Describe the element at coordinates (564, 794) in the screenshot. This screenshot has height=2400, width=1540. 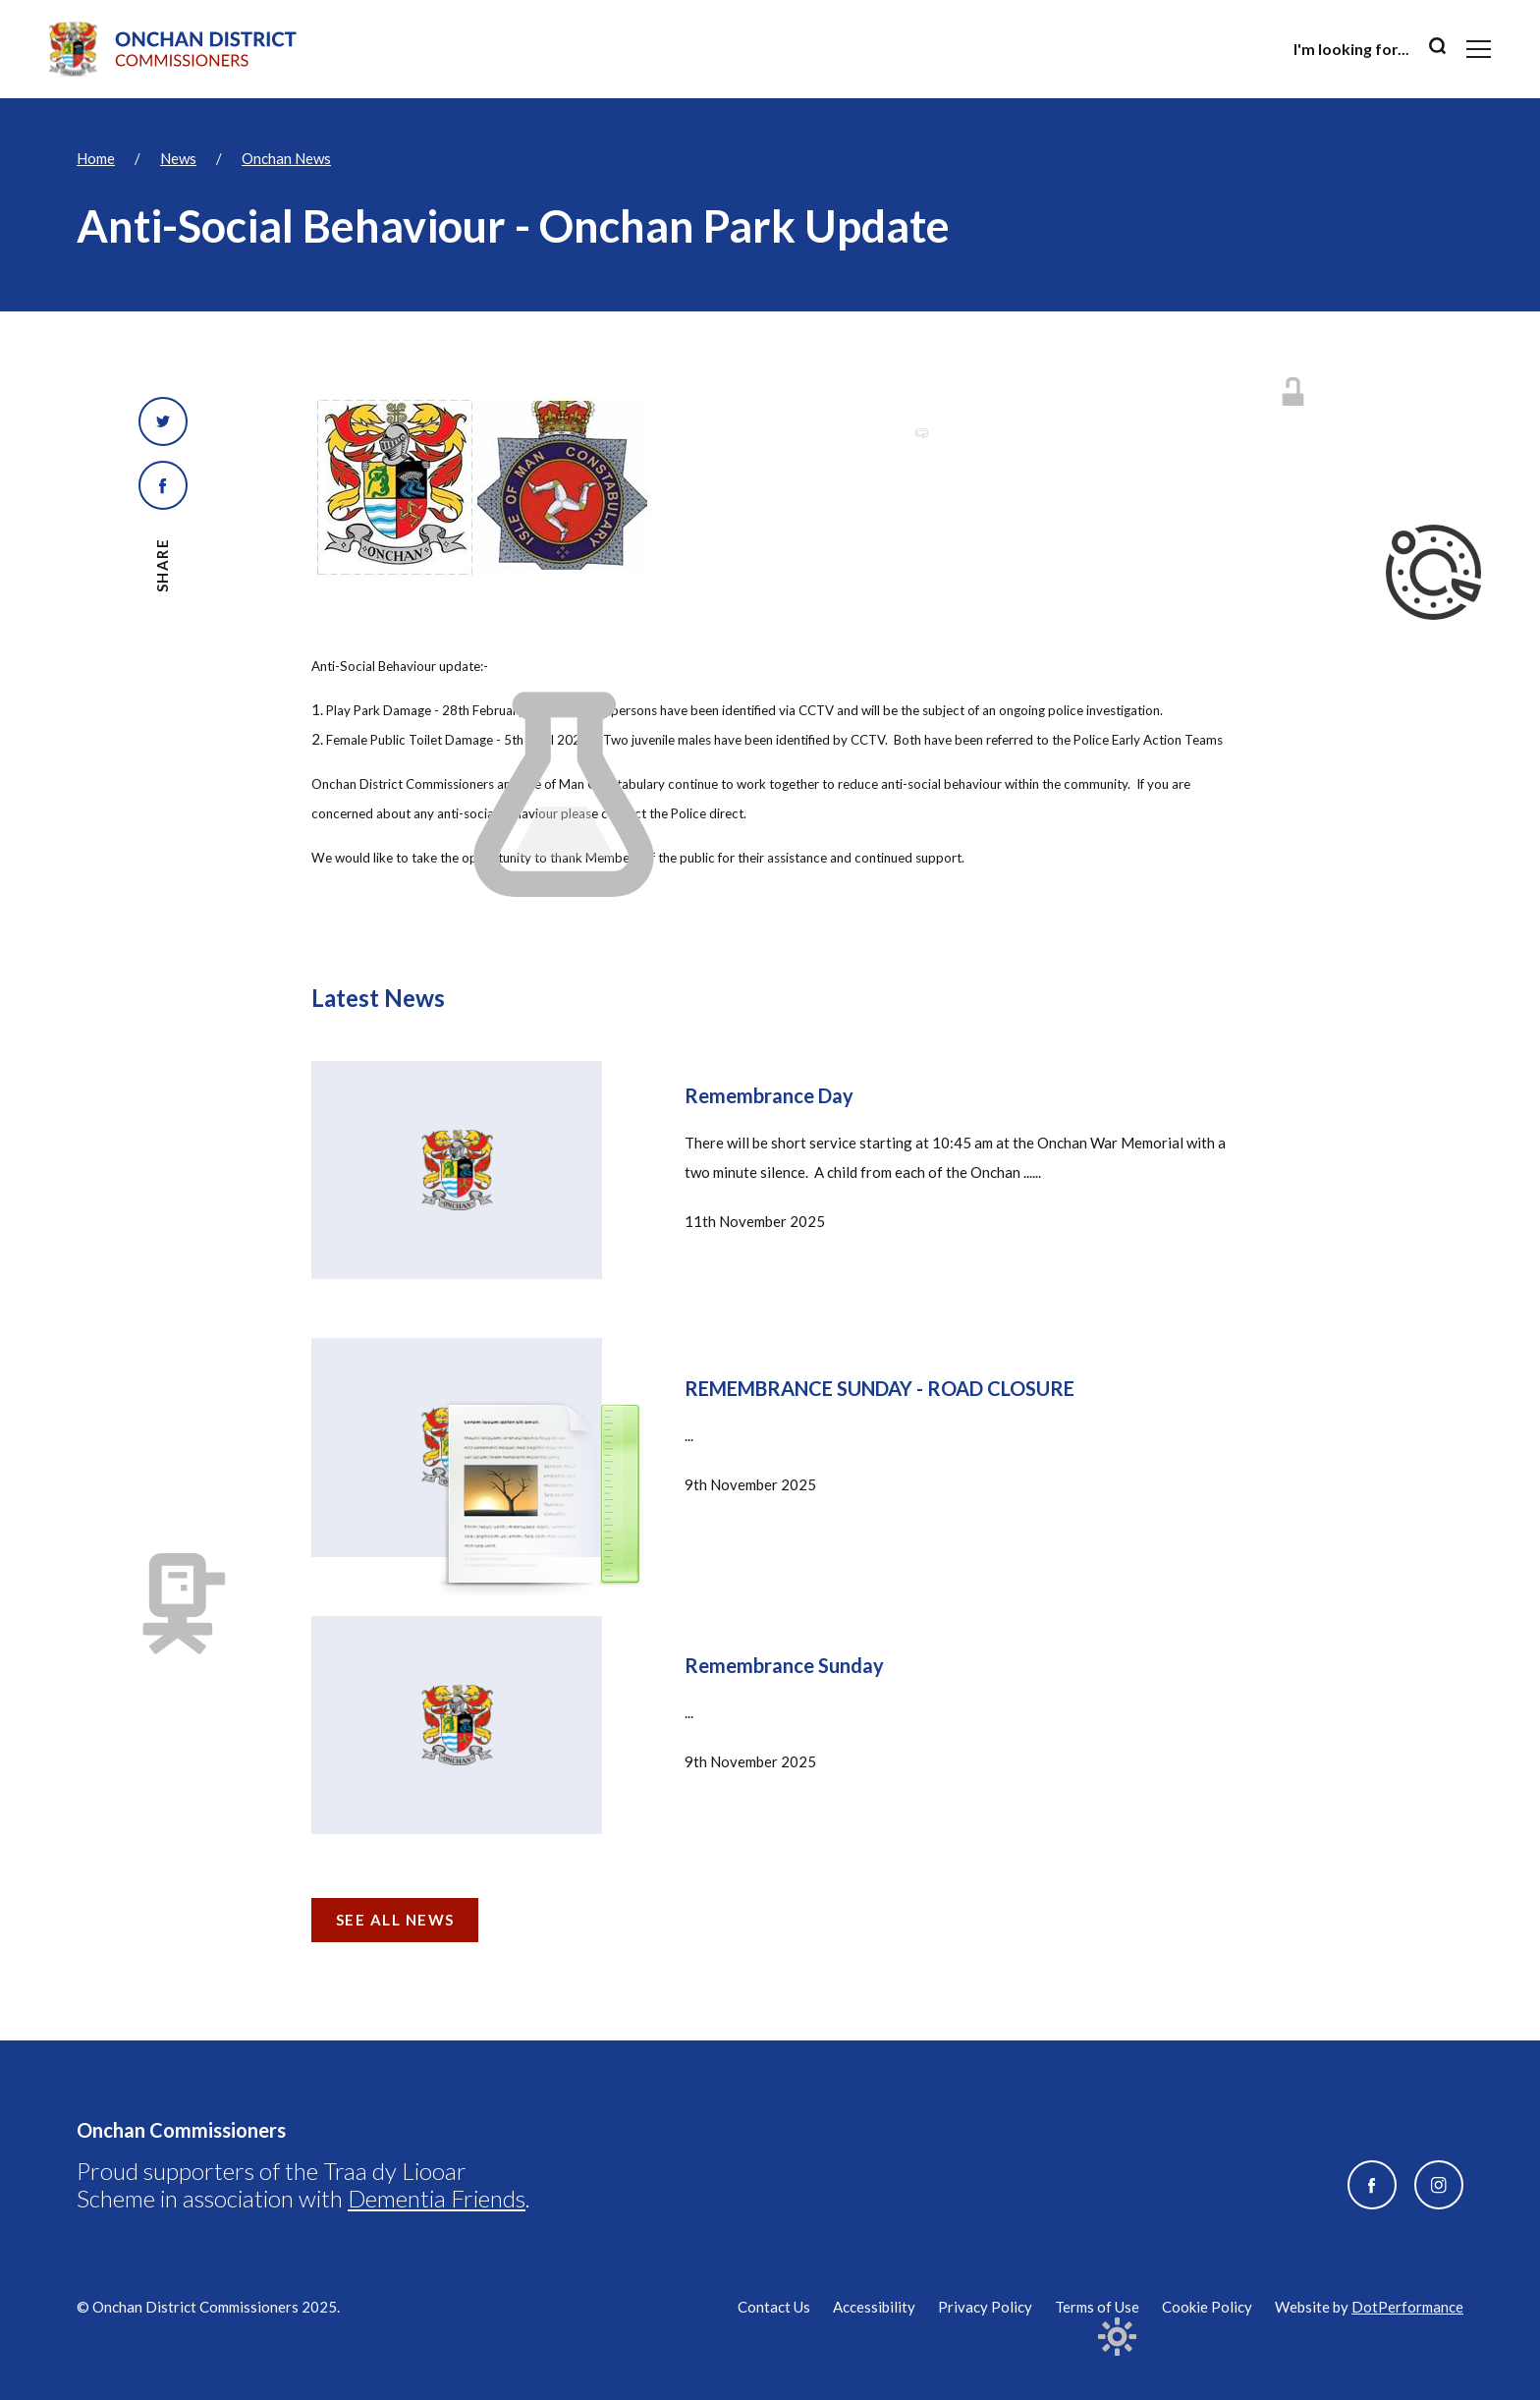
I see `open science or laboratory applications` at that location.